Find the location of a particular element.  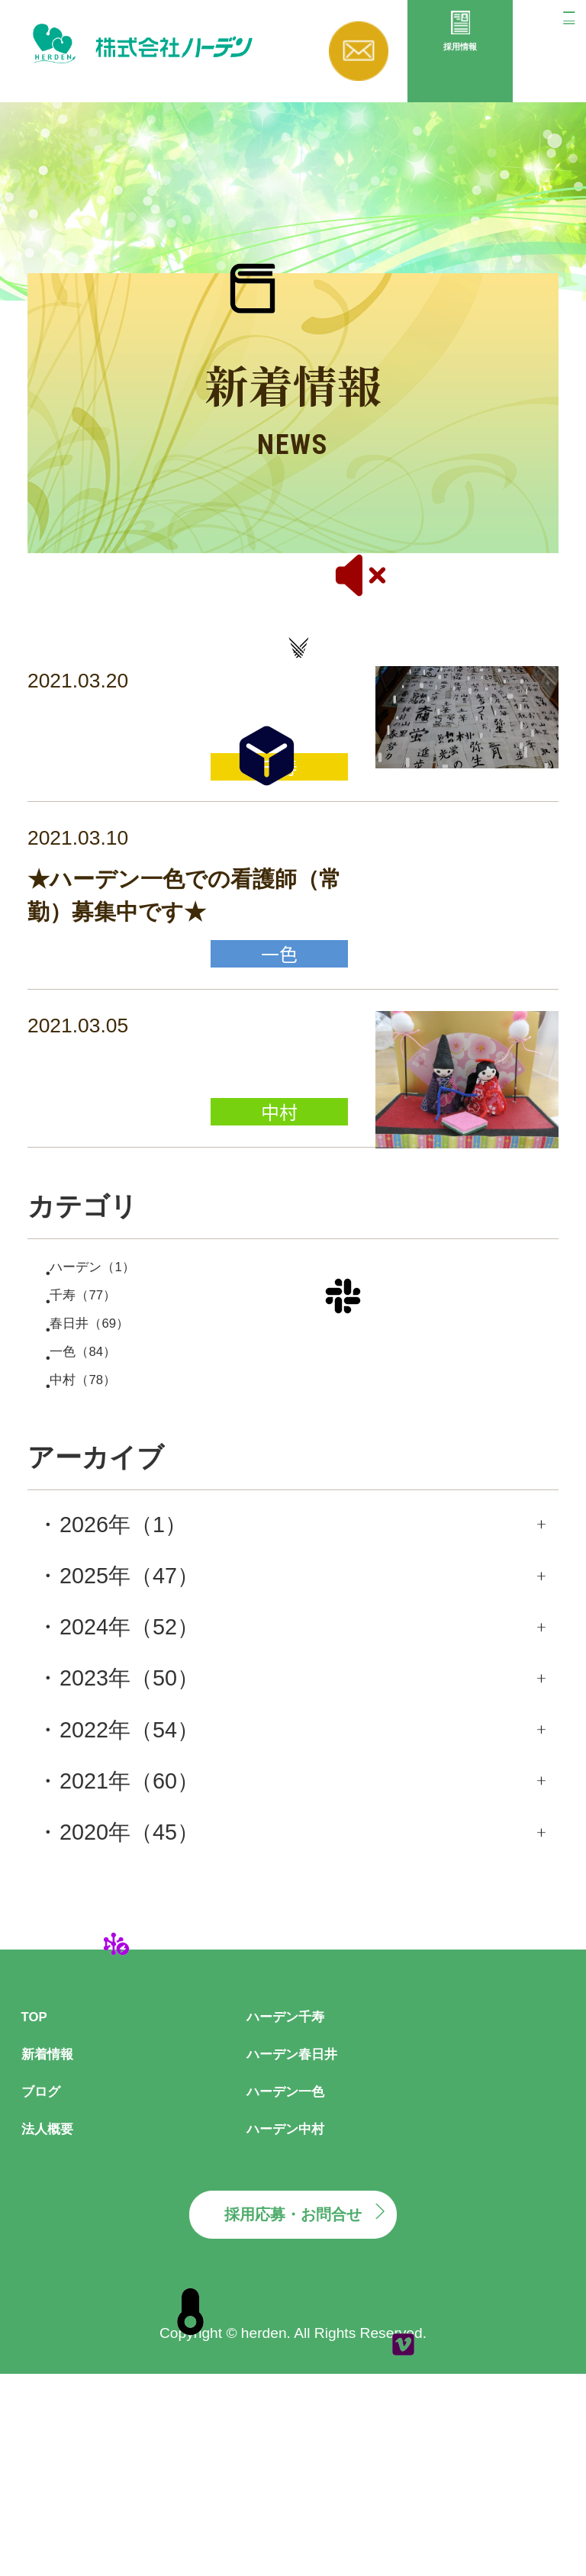

the game awards official logo is located at coordinates (298, 647).